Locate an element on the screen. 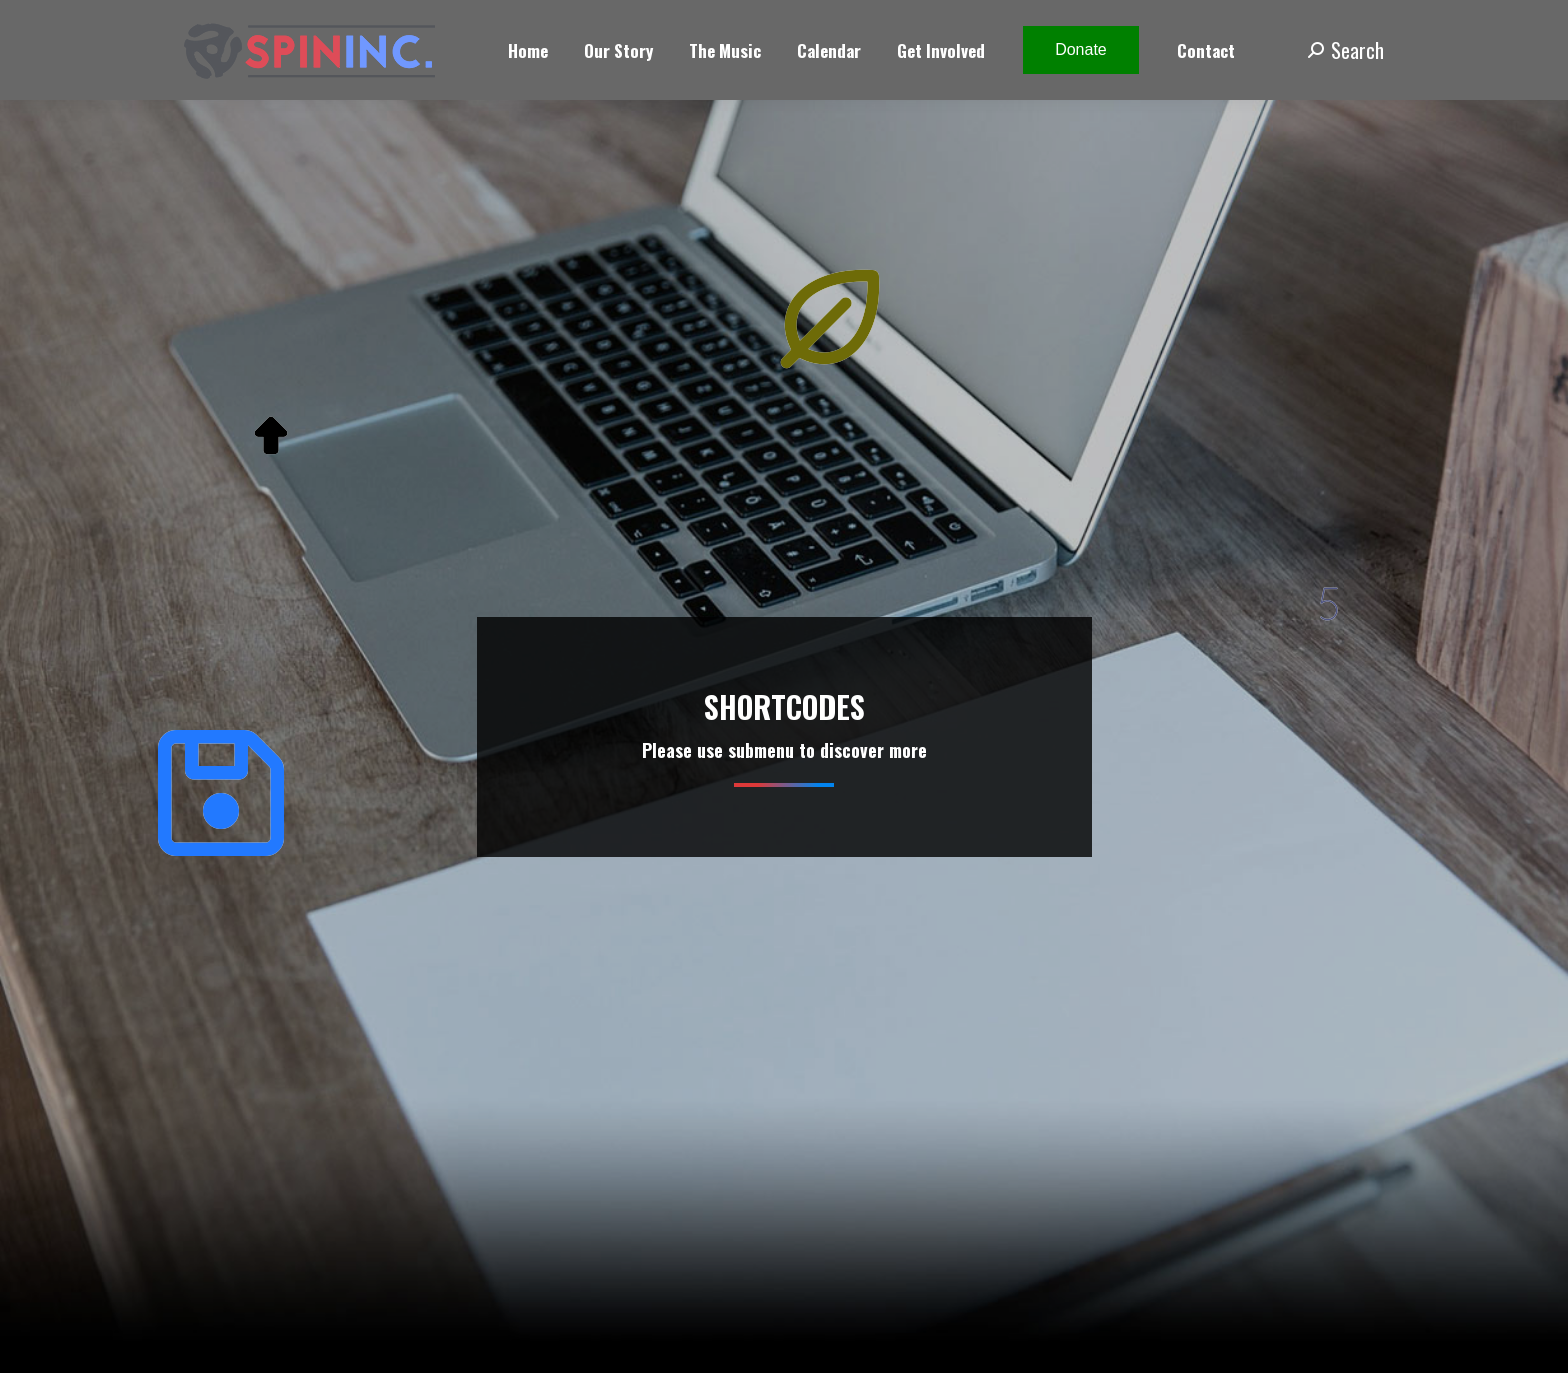 This screenshot has height=1373, width=1568. upvote or like content is located at coordinates (271, 435).